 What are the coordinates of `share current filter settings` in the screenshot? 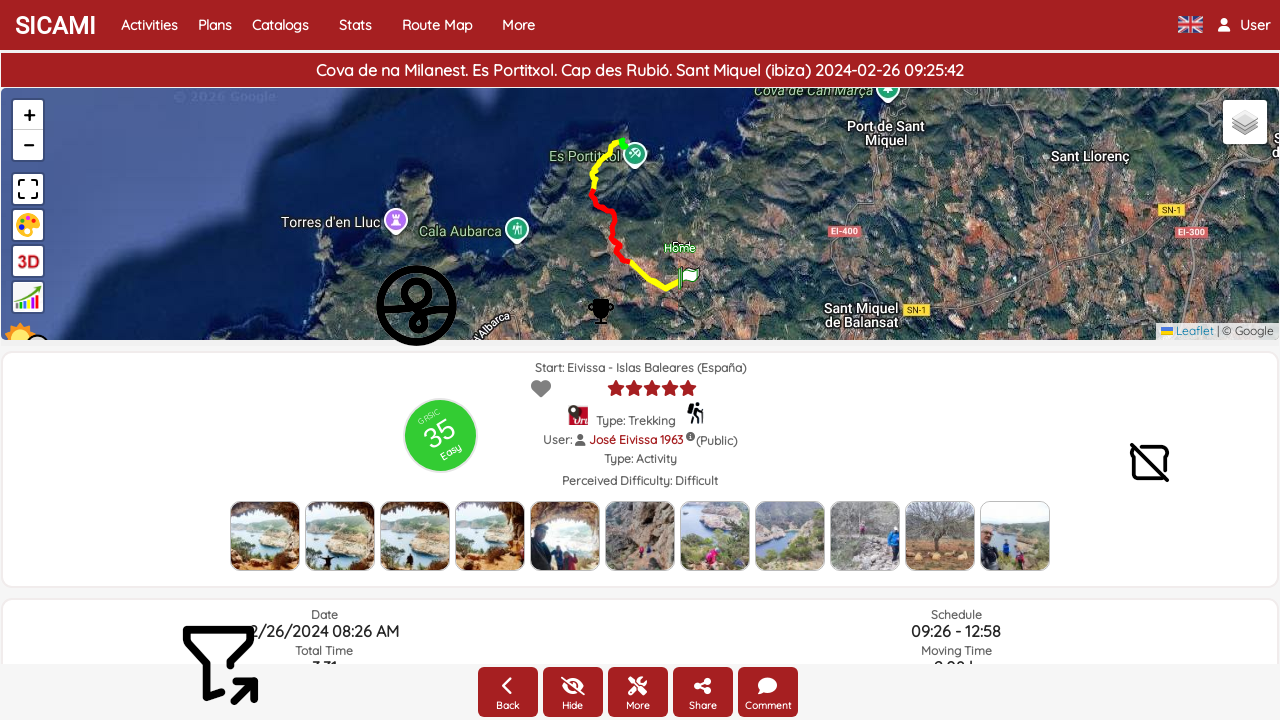 It's located at (218, 661).